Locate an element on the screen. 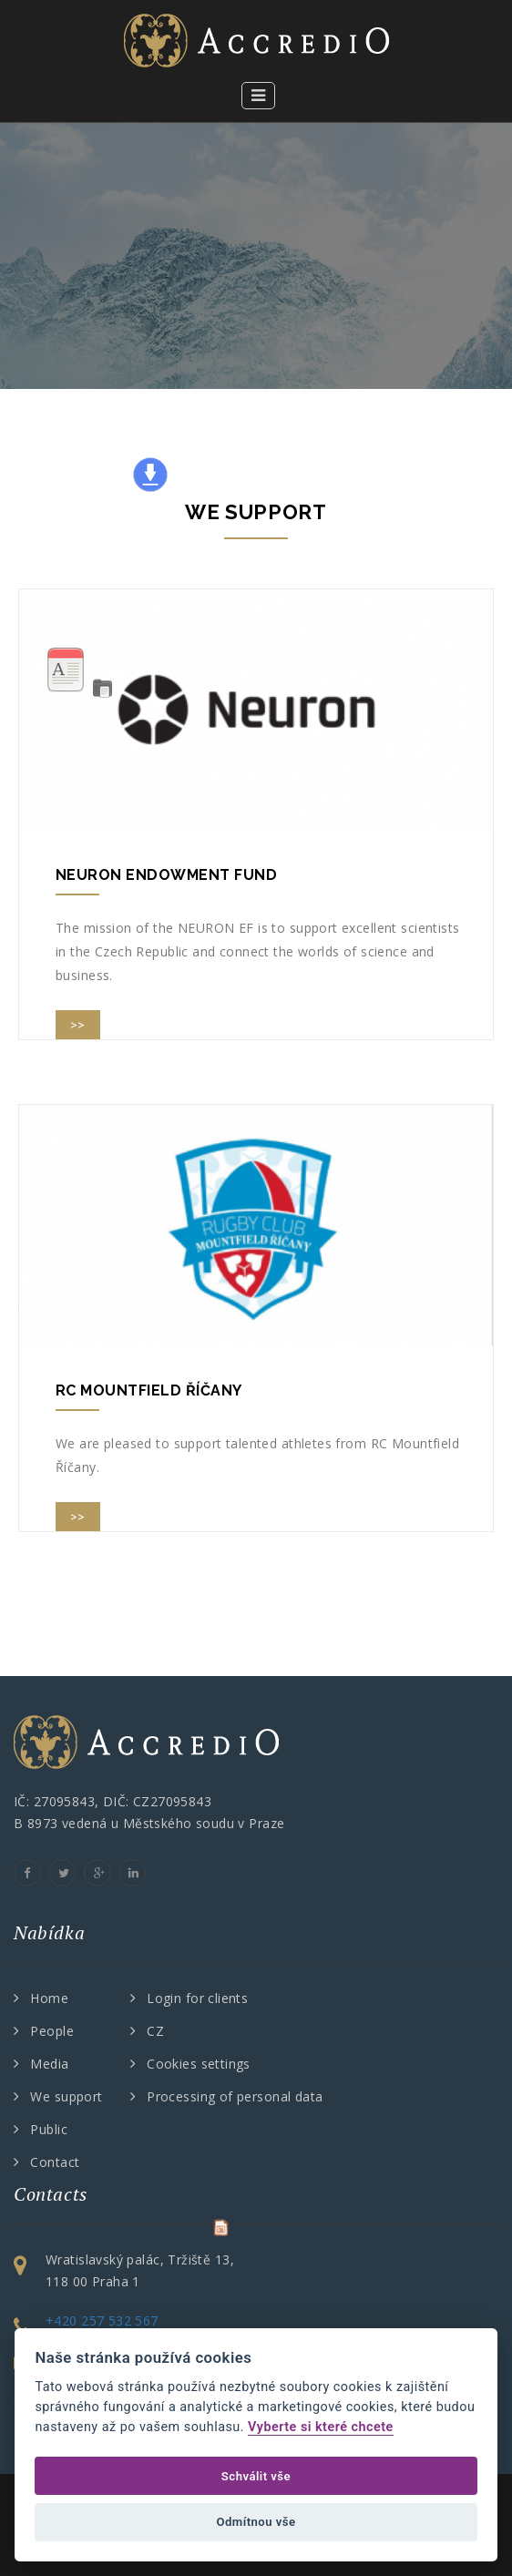 This screenshot has width=512, height=2576. open a file from your computer is located at coordinates (102, 688).